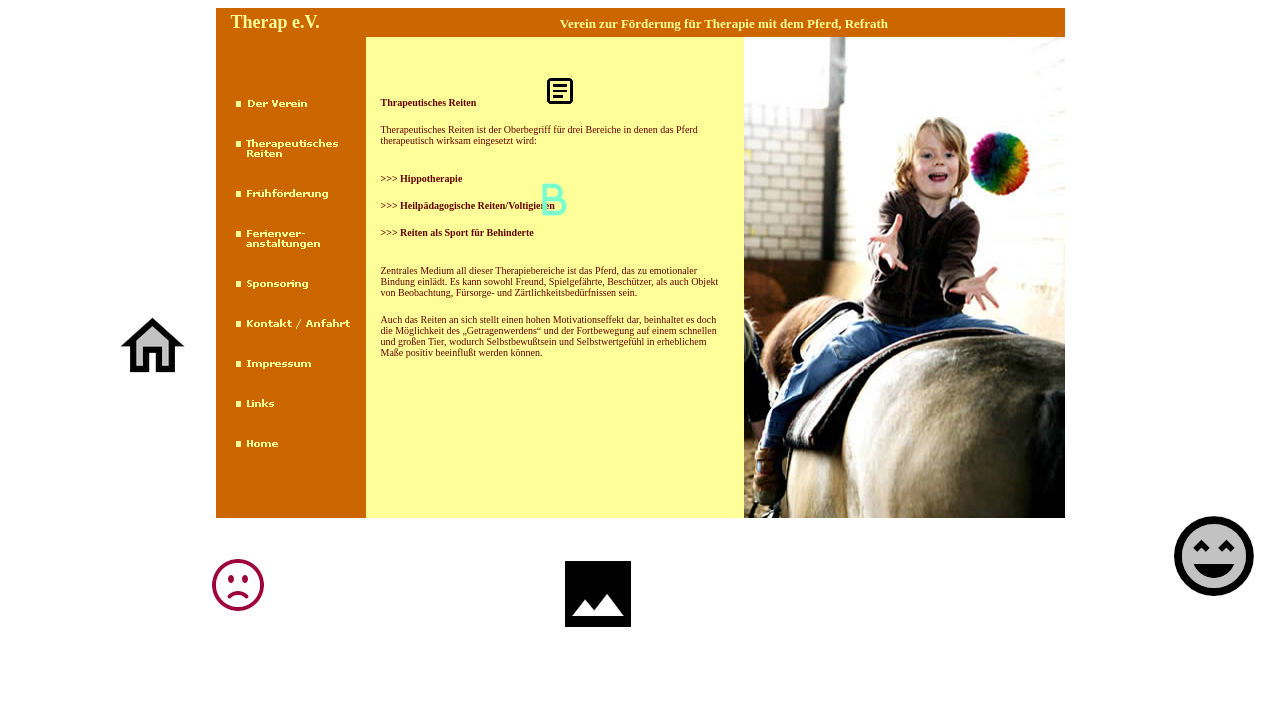 The image size is (1280, 720). Describe the element at coordinates (553, 199) in the screenshot. I see `apply bold formatting to selected text` at that location.